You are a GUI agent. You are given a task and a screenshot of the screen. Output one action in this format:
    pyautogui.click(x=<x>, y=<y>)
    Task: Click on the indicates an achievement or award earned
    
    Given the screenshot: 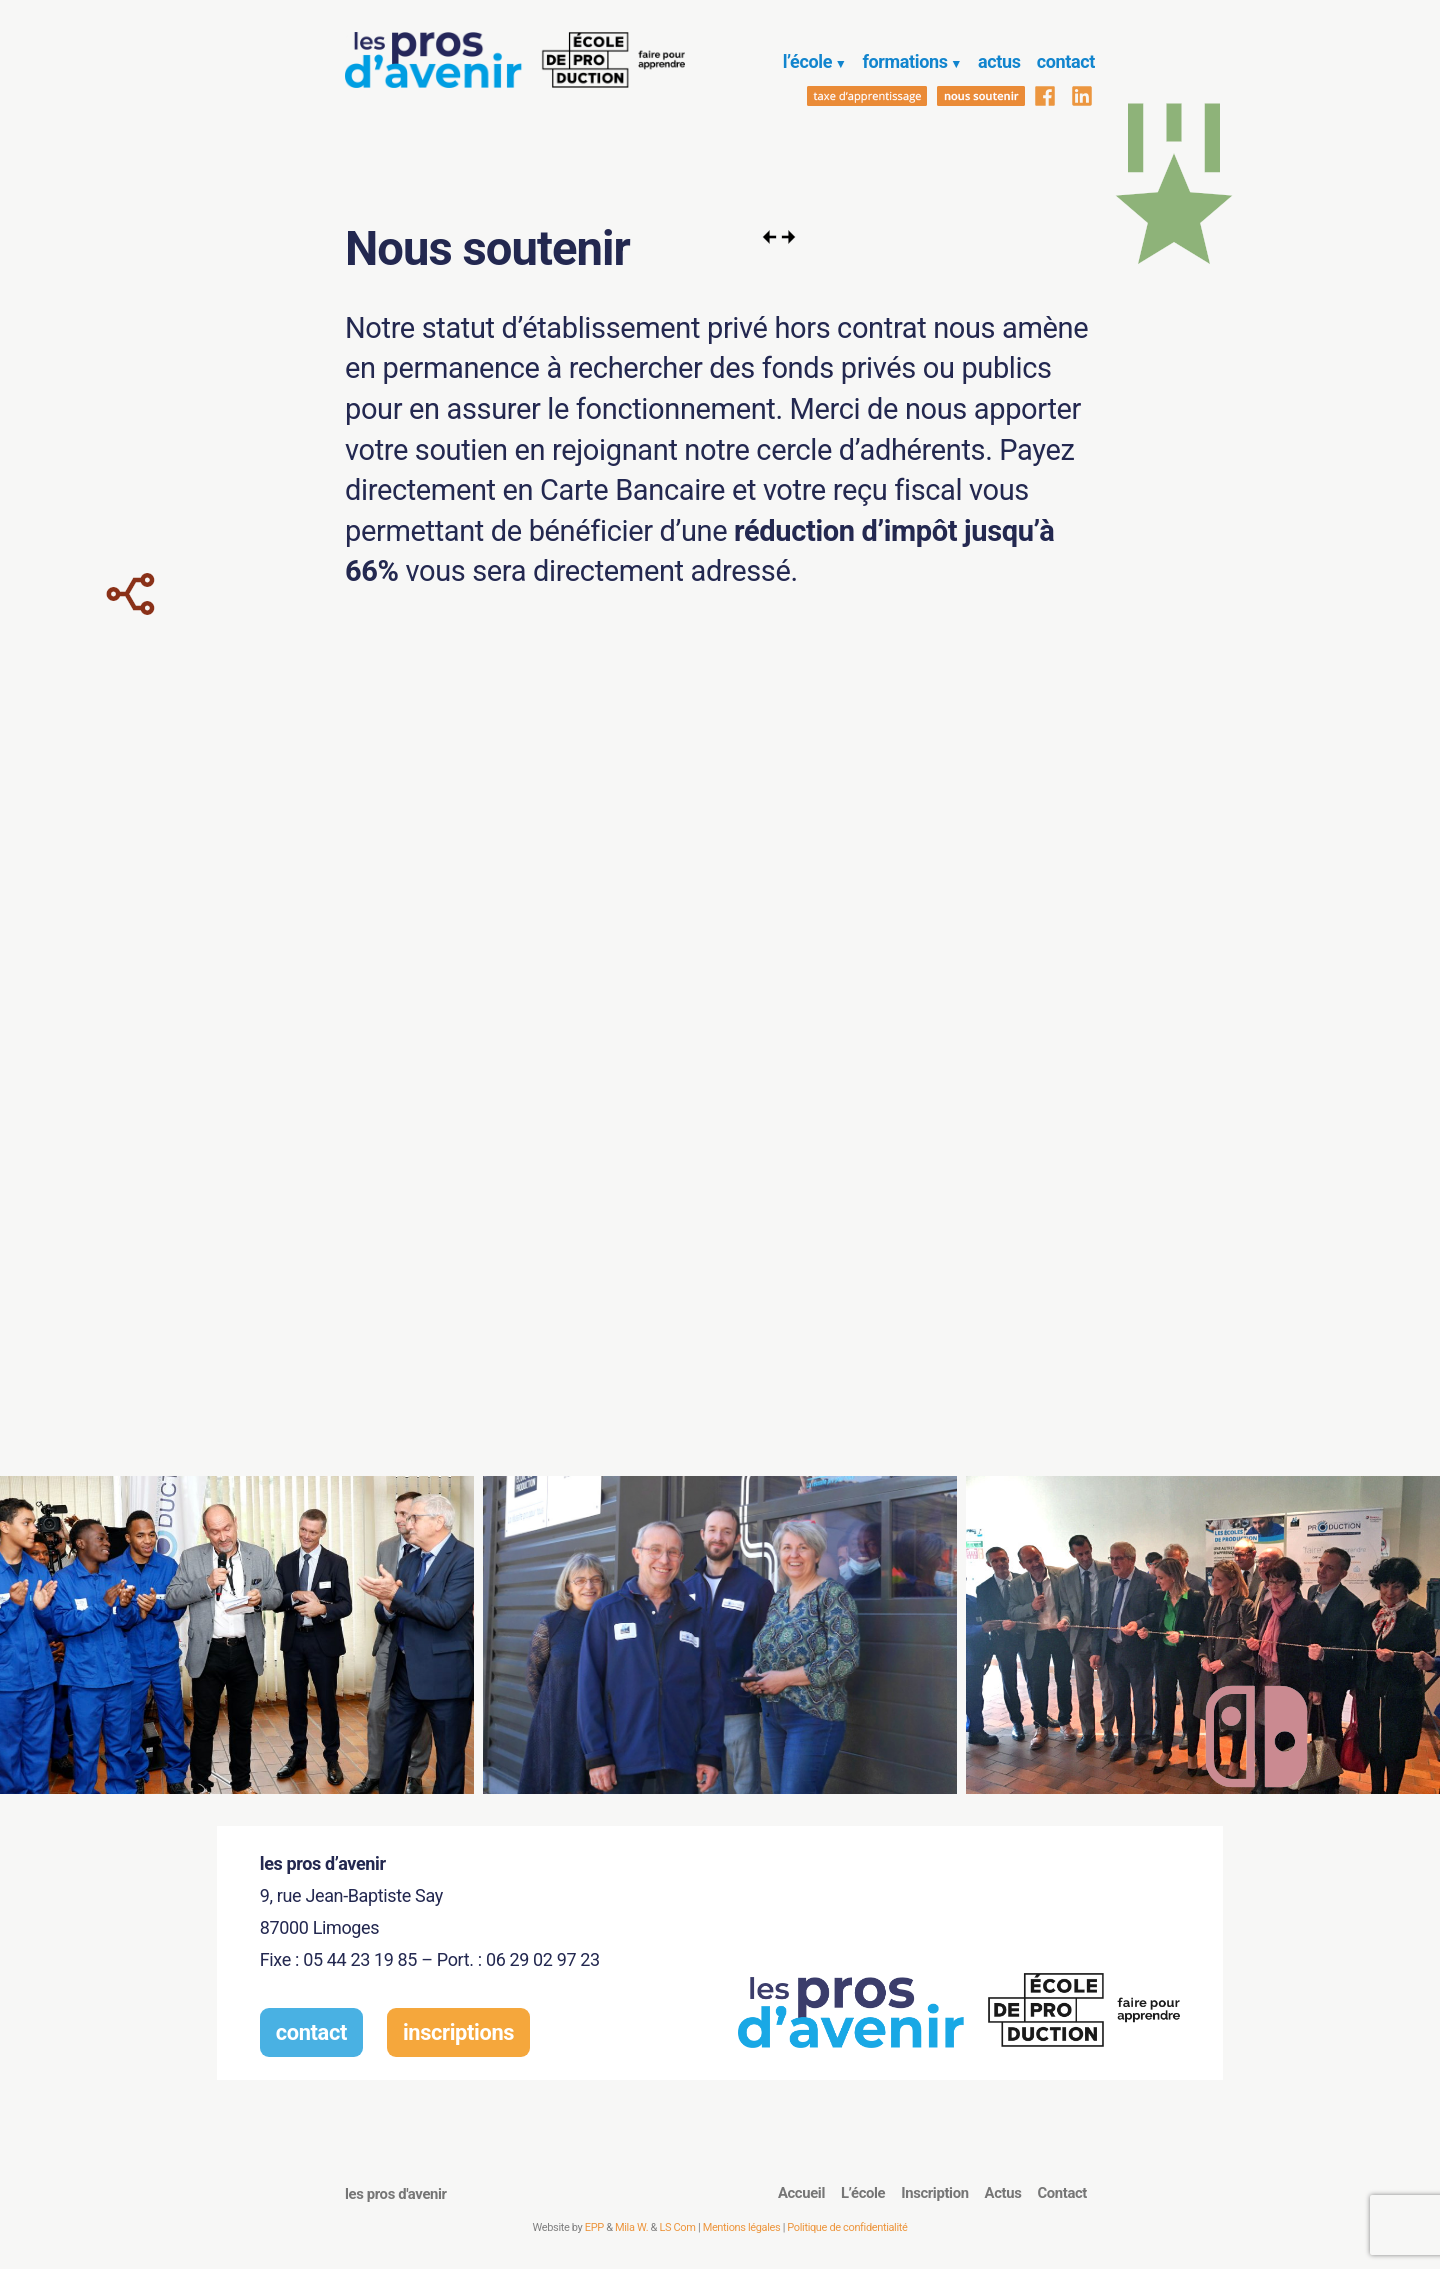 What is the action you would take?
    pyautogui.click(x=1174, y=180)
    